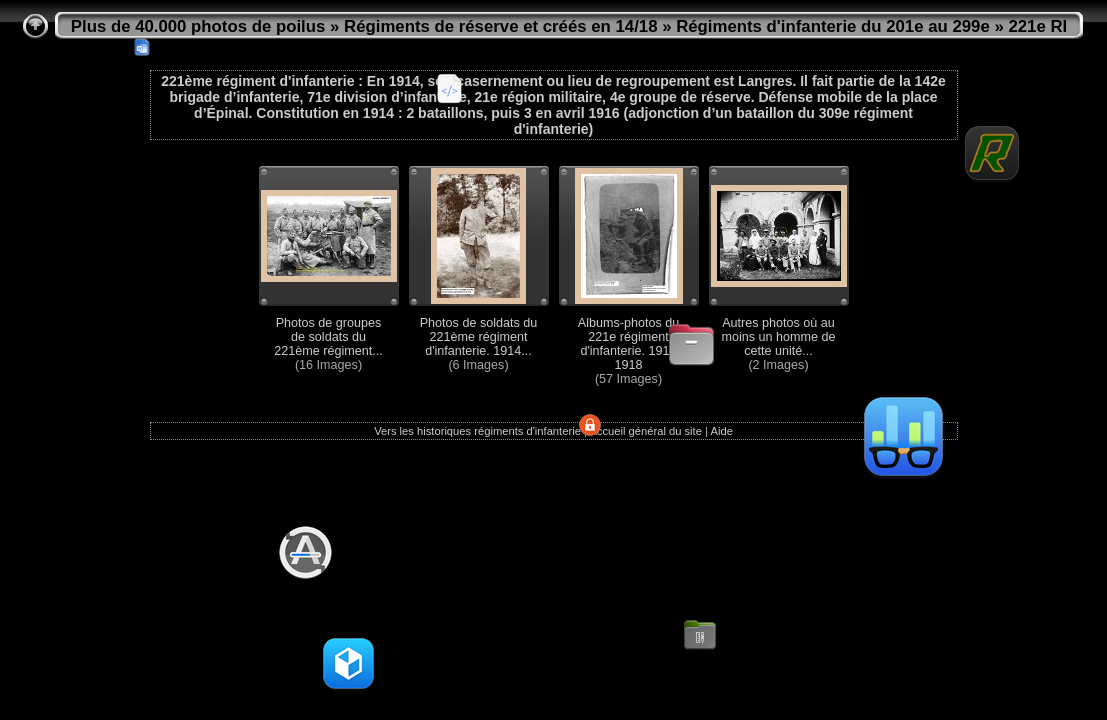 Image resolution: width=1107 pixels, height=720 pixels. I want to click on launch Command & Conquer: Red Alert 2, so click(992, 153).